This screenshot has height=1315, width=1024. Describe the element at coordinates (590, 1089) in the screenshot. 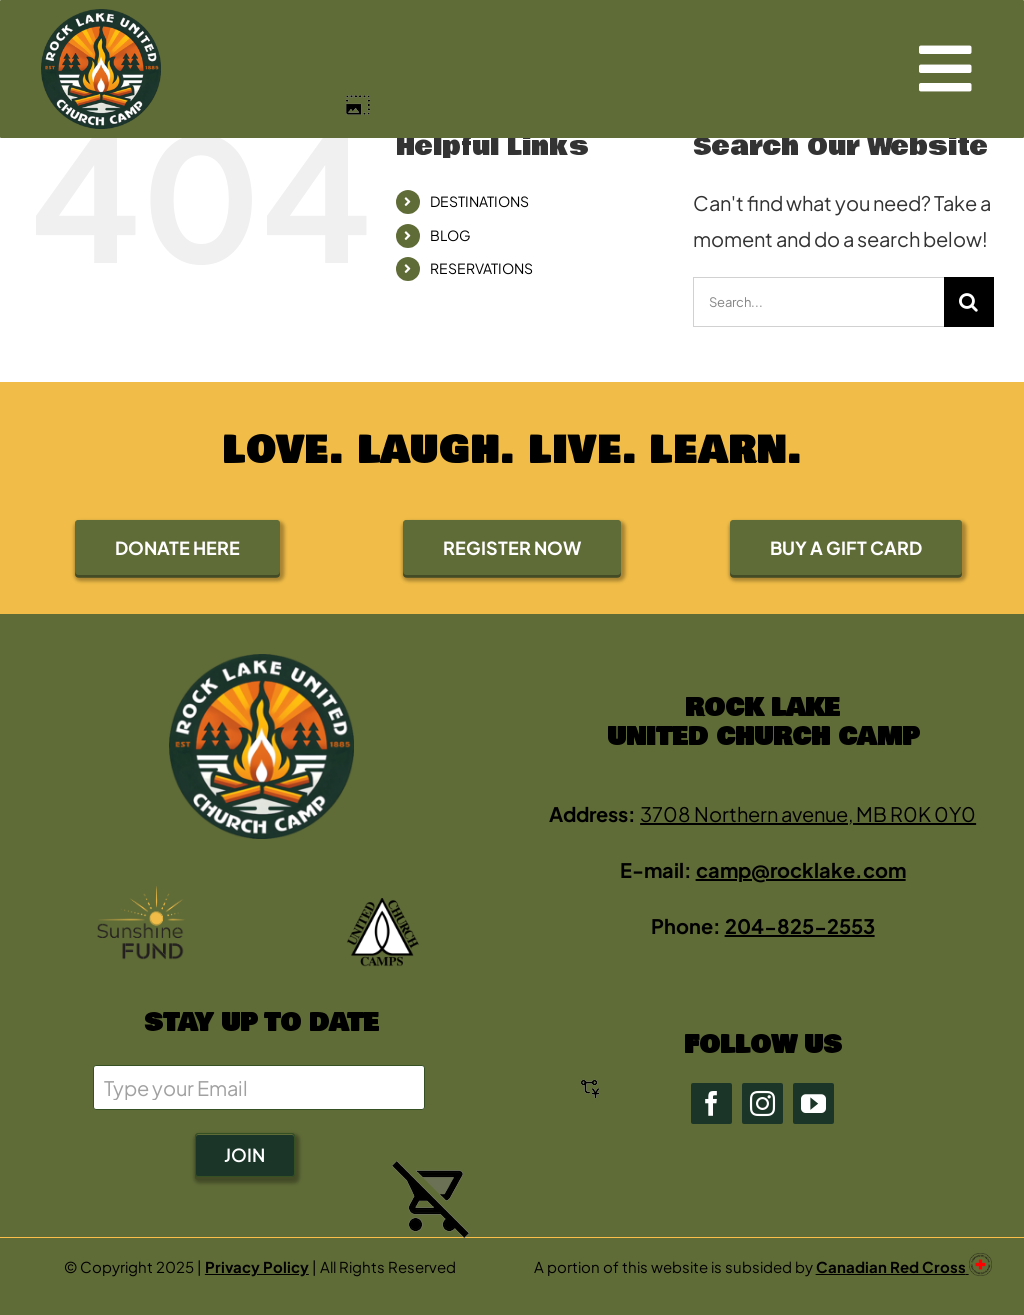

I see `transfer funds in yuan currency` at that location.